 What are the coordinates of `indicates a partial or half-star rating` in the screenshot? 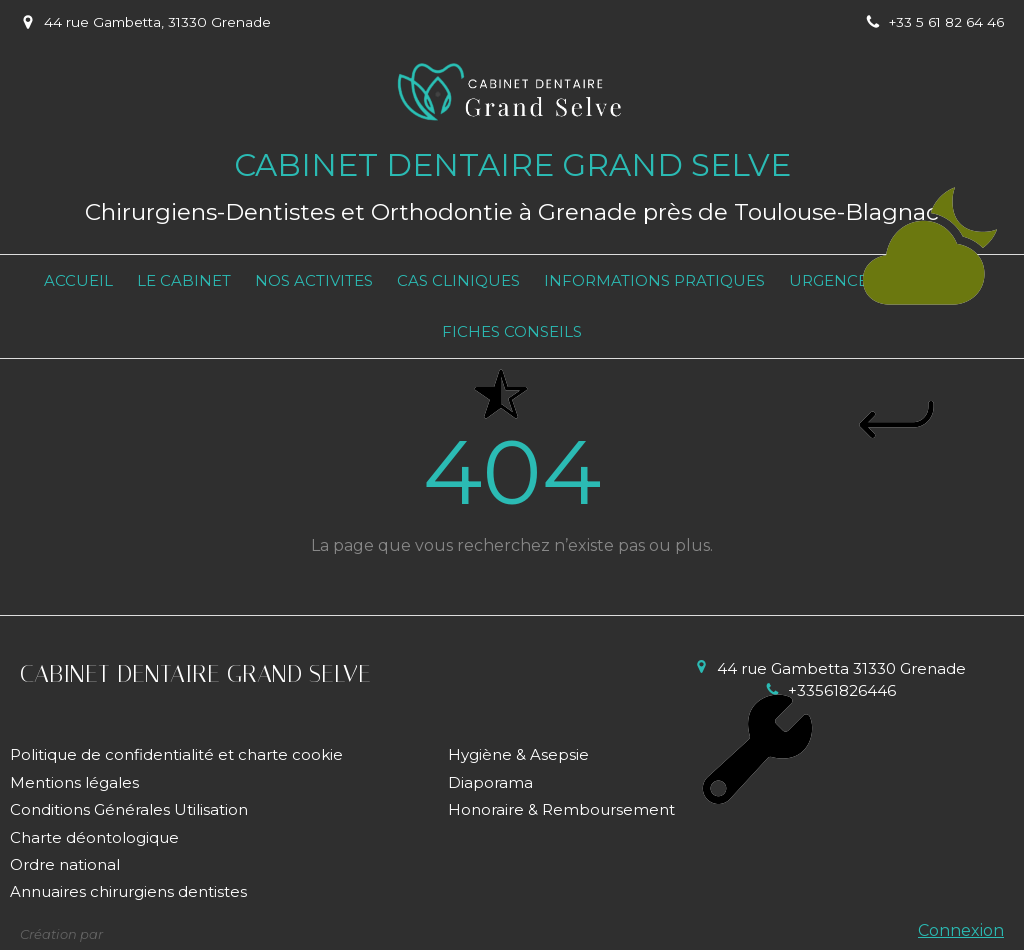 It's located at (501, 394).